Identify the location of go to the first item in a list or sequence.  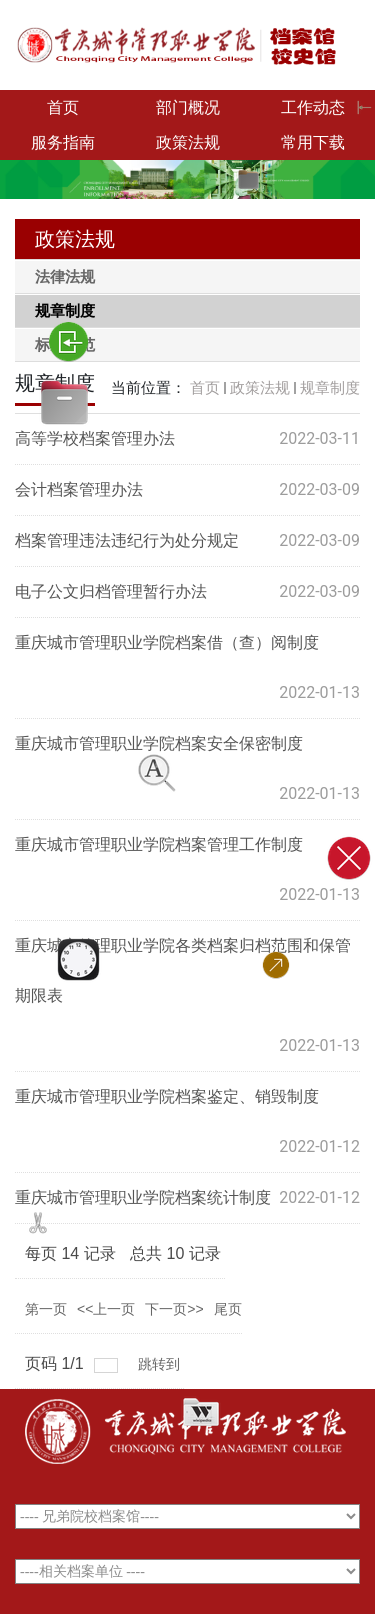
(364, 107).